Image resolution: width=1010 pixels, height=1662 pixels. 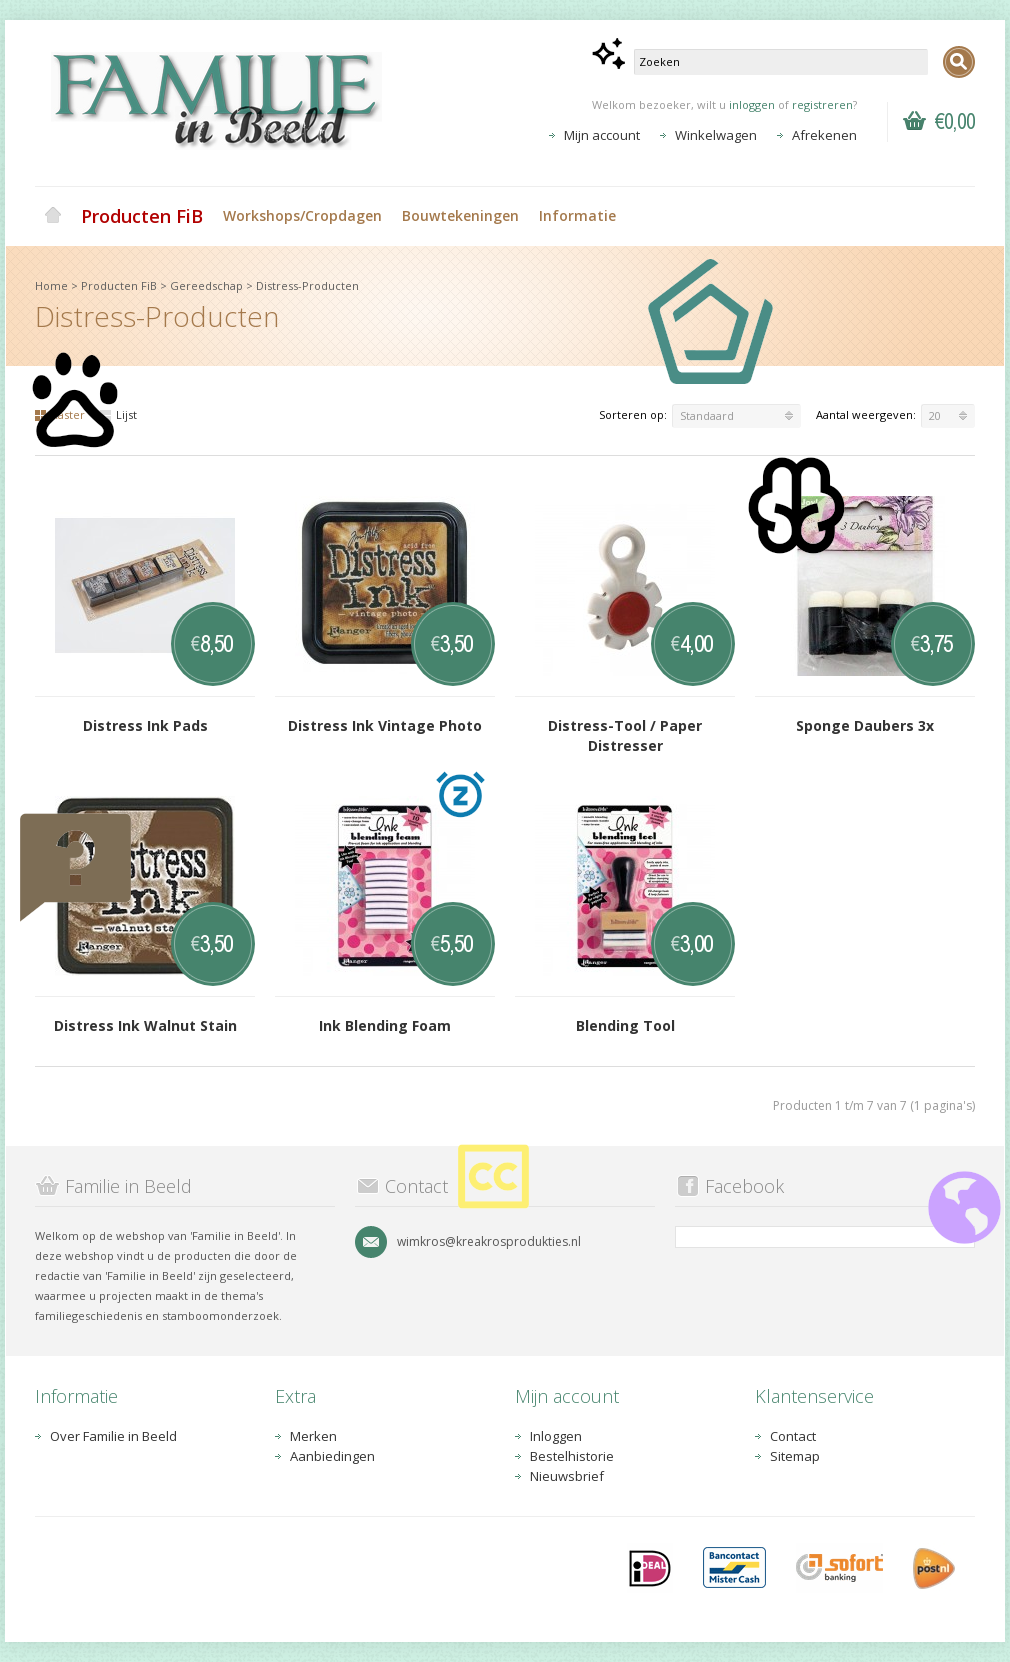 What do you see at coordinates (609, 53) in the screenshot?
I see `indicates AI-generated or enhanced content` at bounding box center [609, 53].